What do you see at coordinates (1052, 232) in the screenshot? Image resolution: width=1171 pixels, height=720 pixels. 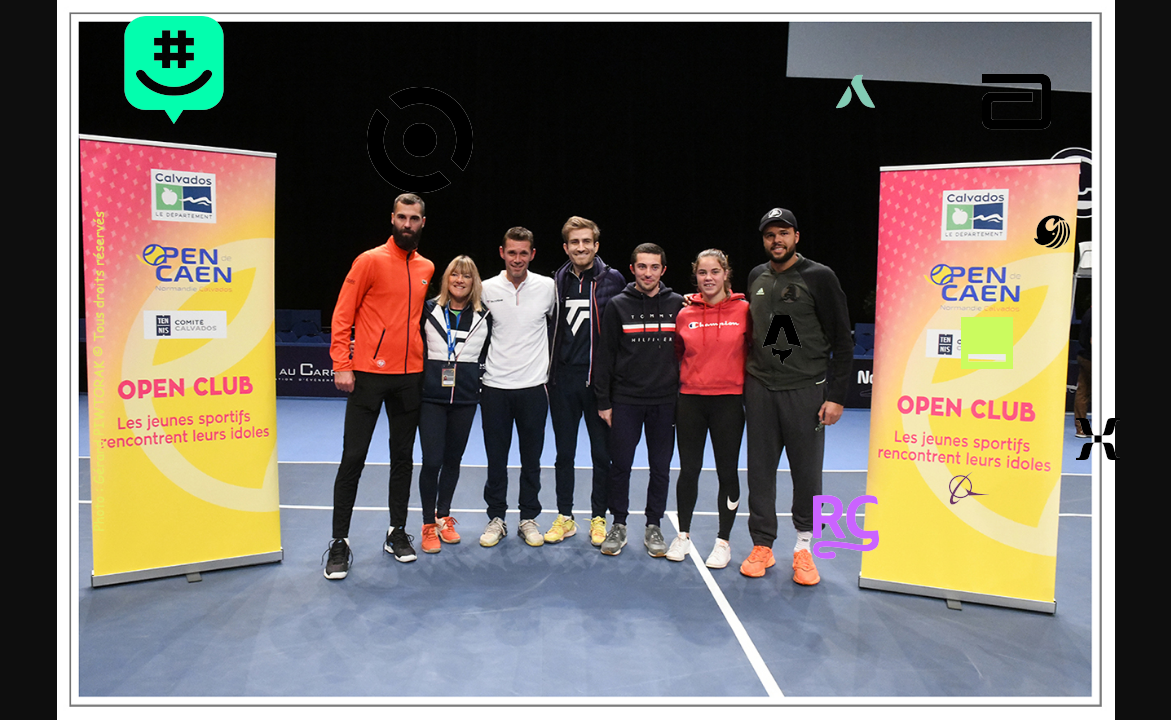 I see `sonar brand logo` at bounding box center [1052, 232].